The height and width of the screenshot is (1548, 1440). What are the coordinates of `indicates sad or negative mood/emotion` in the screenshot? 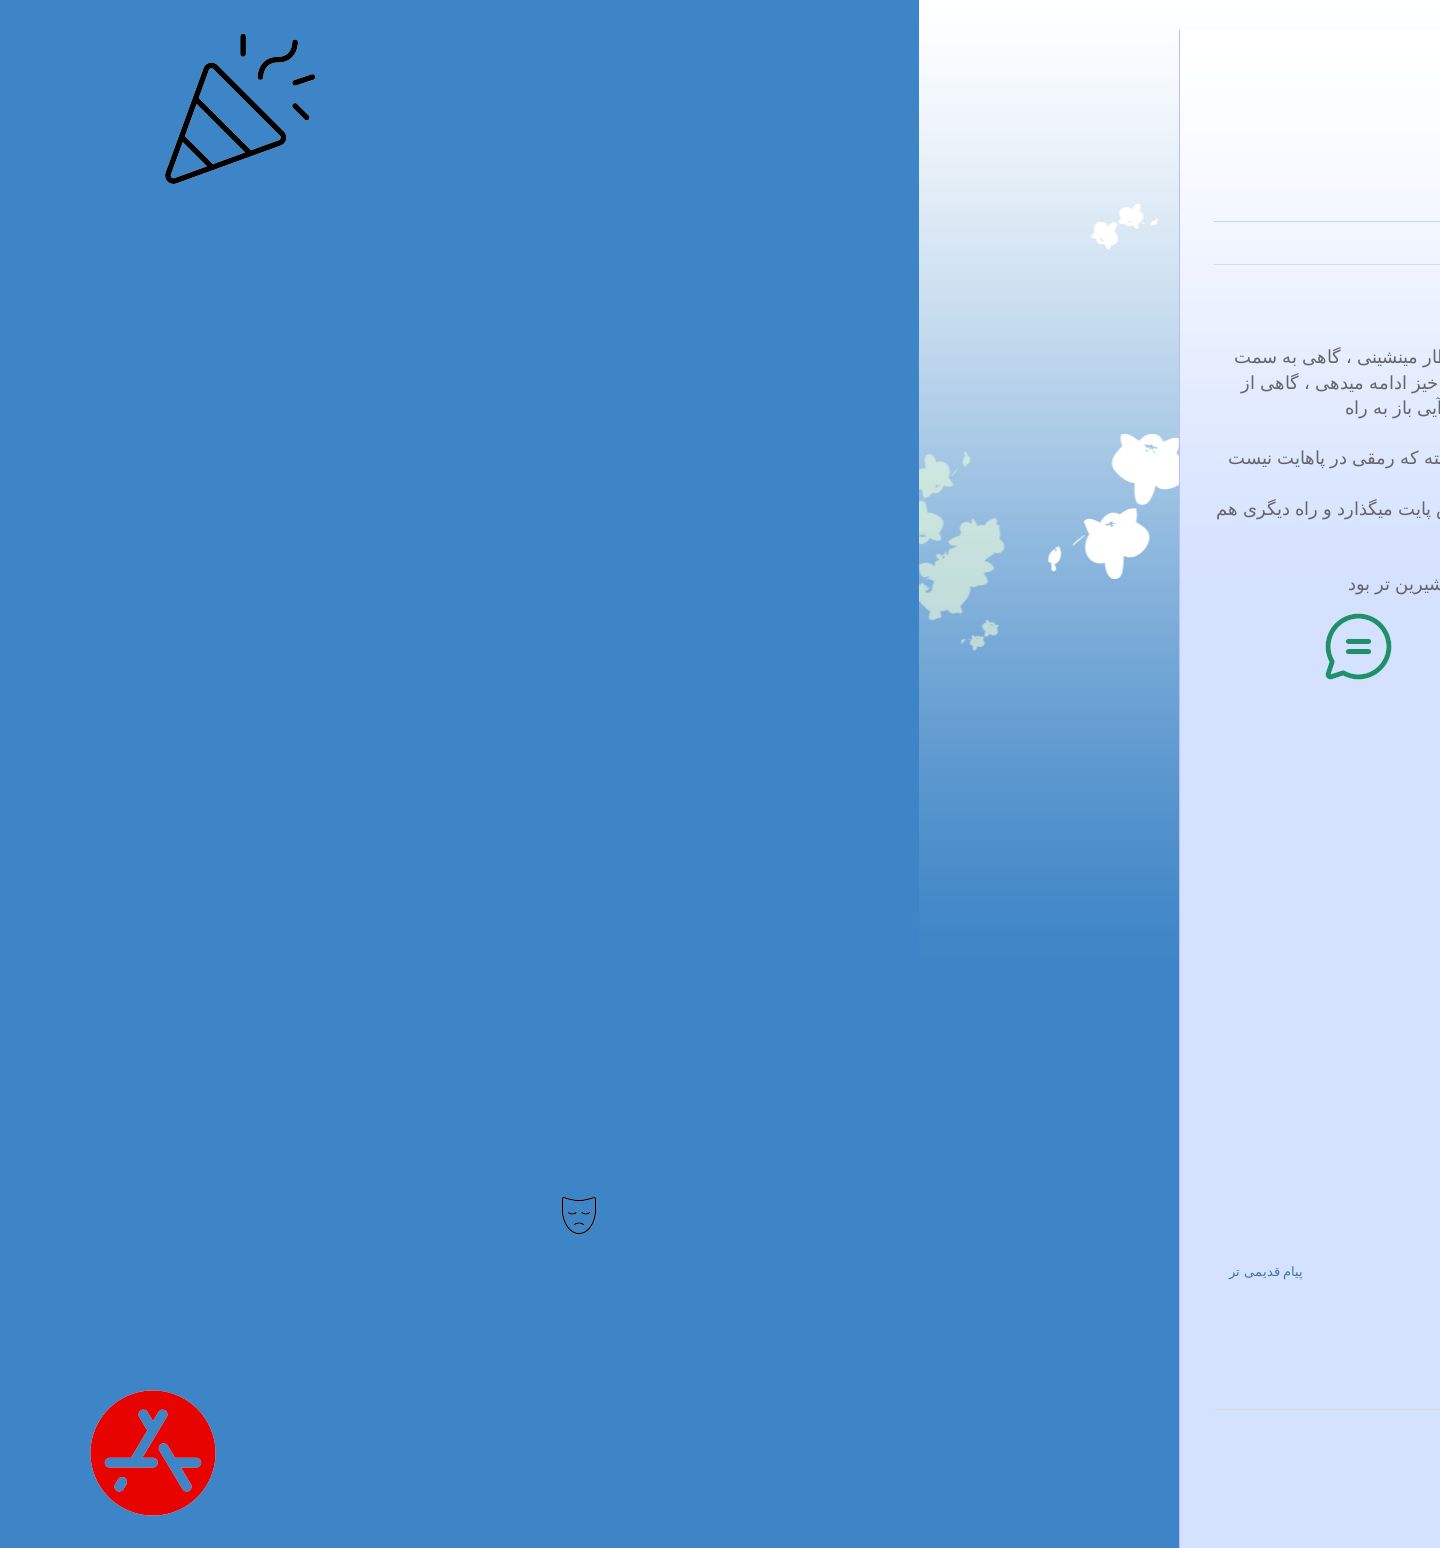 It's located at (579, 1214).